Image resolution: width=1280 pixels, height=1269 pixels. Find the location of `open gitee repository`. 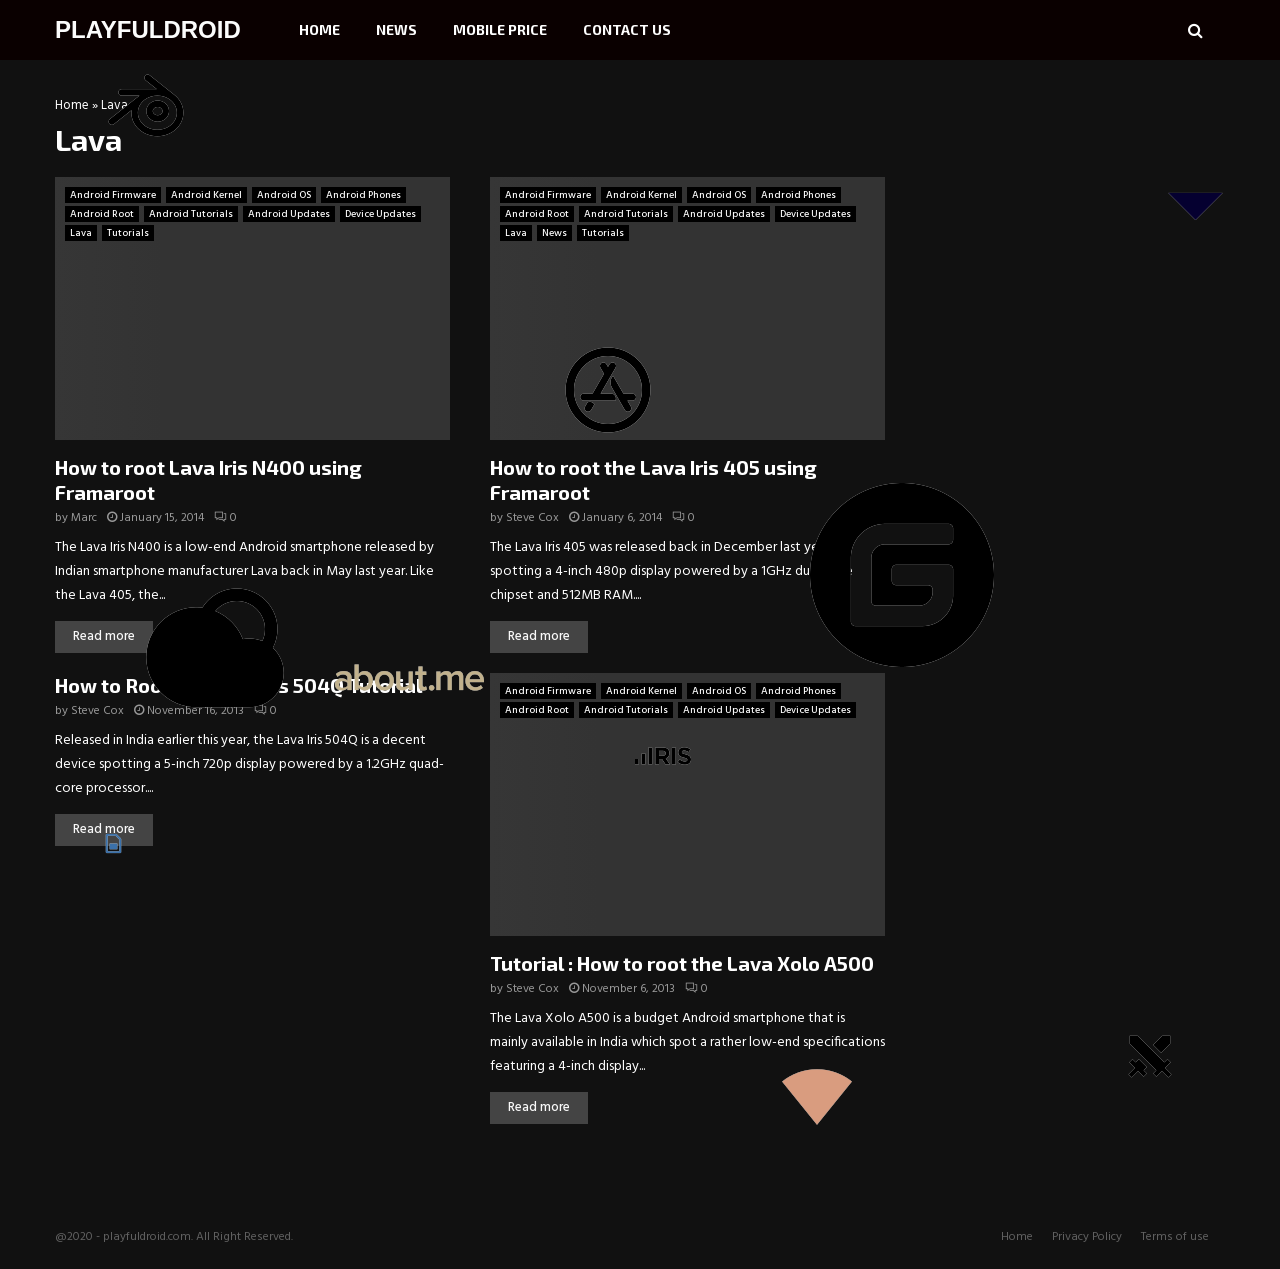

open gitee repository is located at coordinates (902, 575).